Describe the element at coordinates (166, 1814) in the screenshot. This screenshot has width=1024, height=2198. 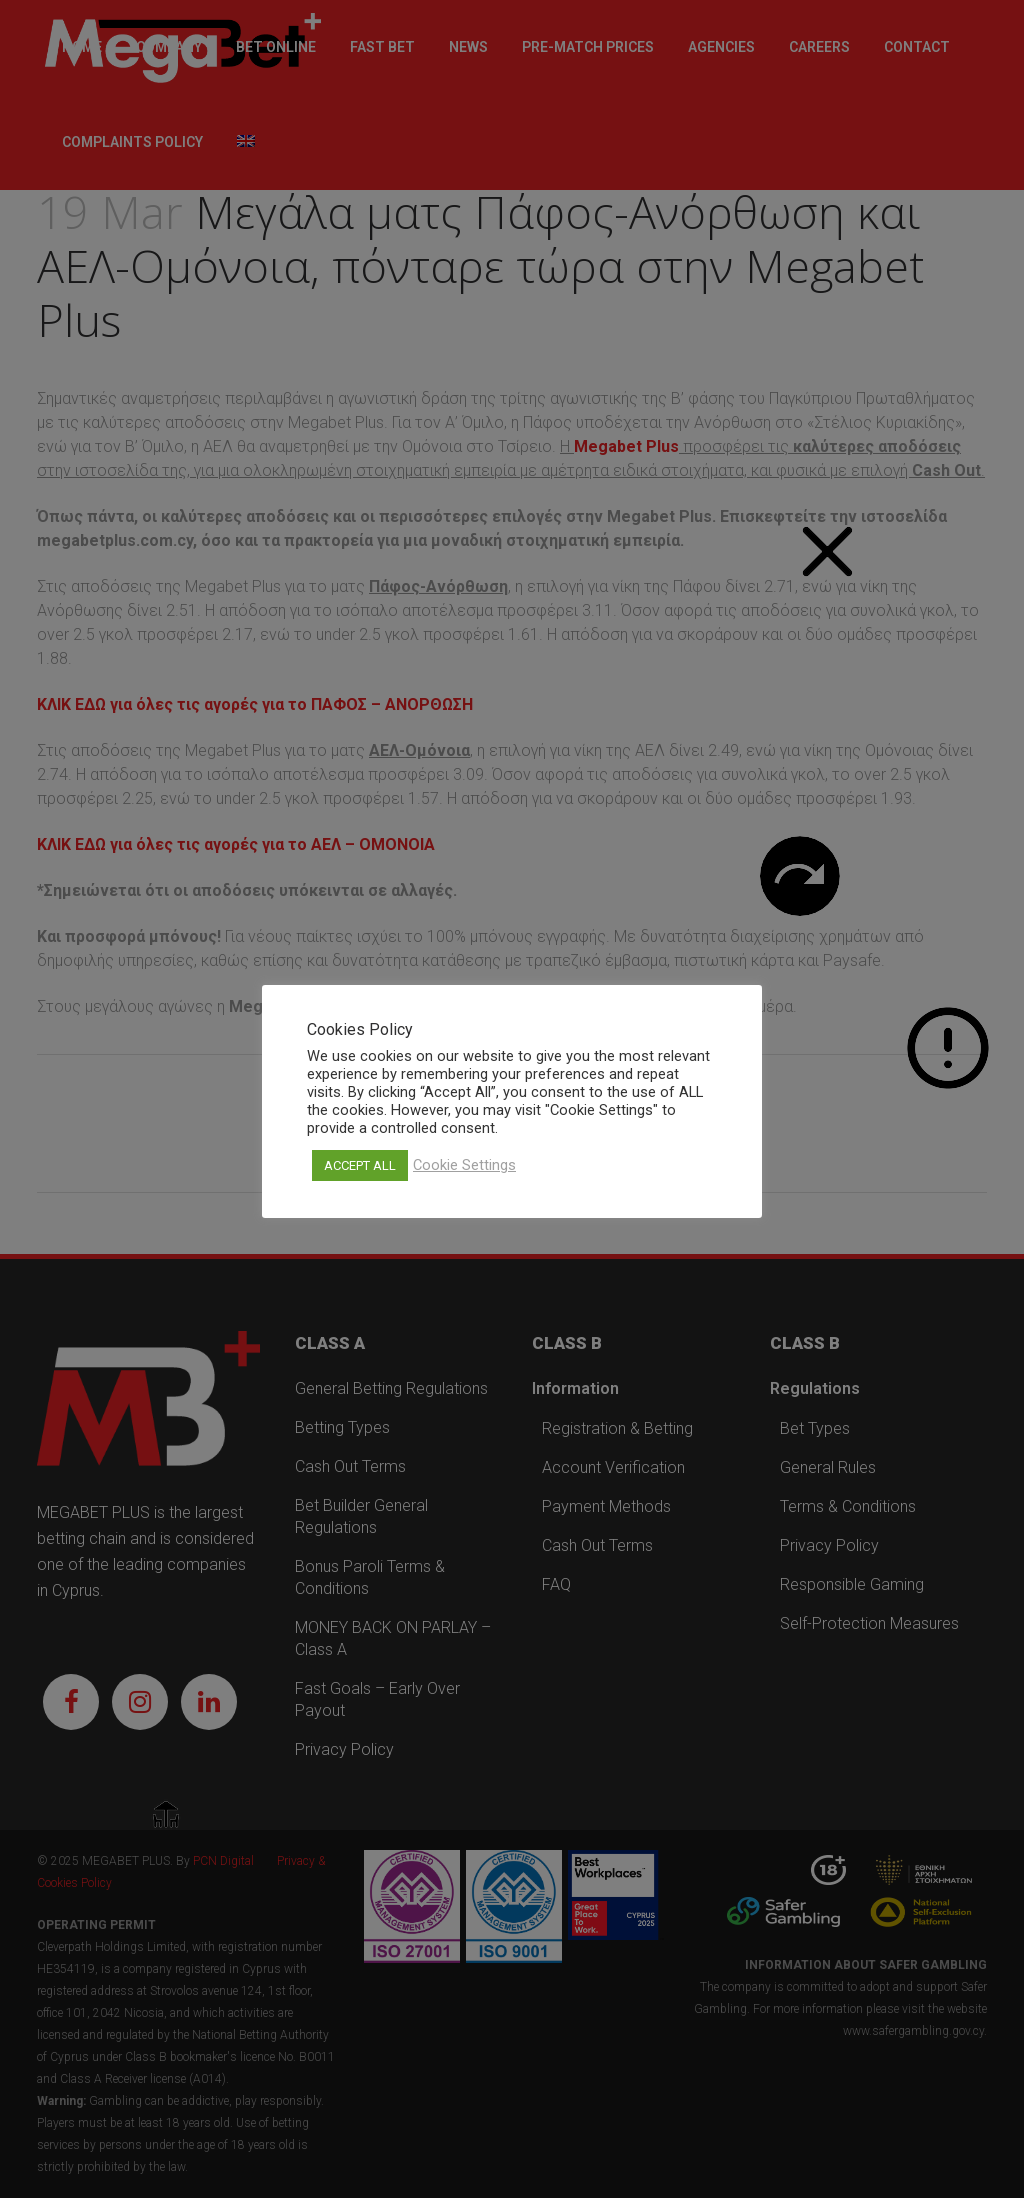
I see `access outdoor or patio settings` at that location.